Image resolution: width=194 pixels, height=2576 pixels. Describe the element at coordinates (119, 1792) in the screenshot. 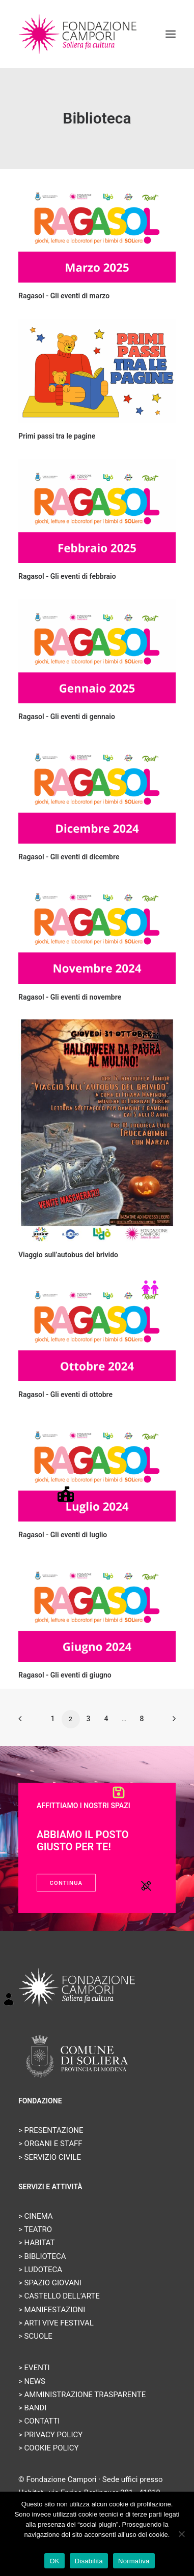

I see `save current file or document` at that location.